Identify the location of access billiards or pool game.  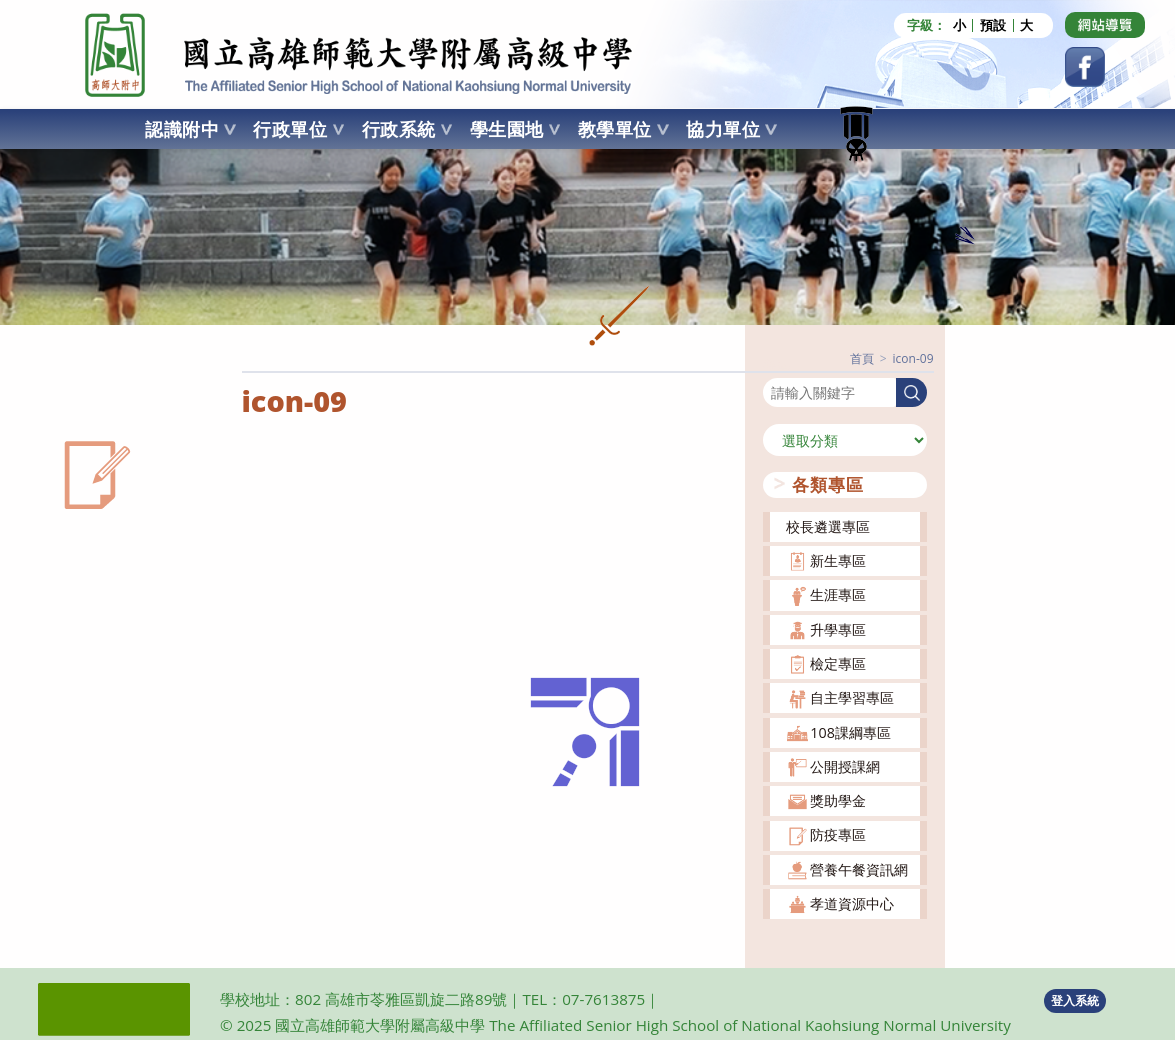
(585, 732).